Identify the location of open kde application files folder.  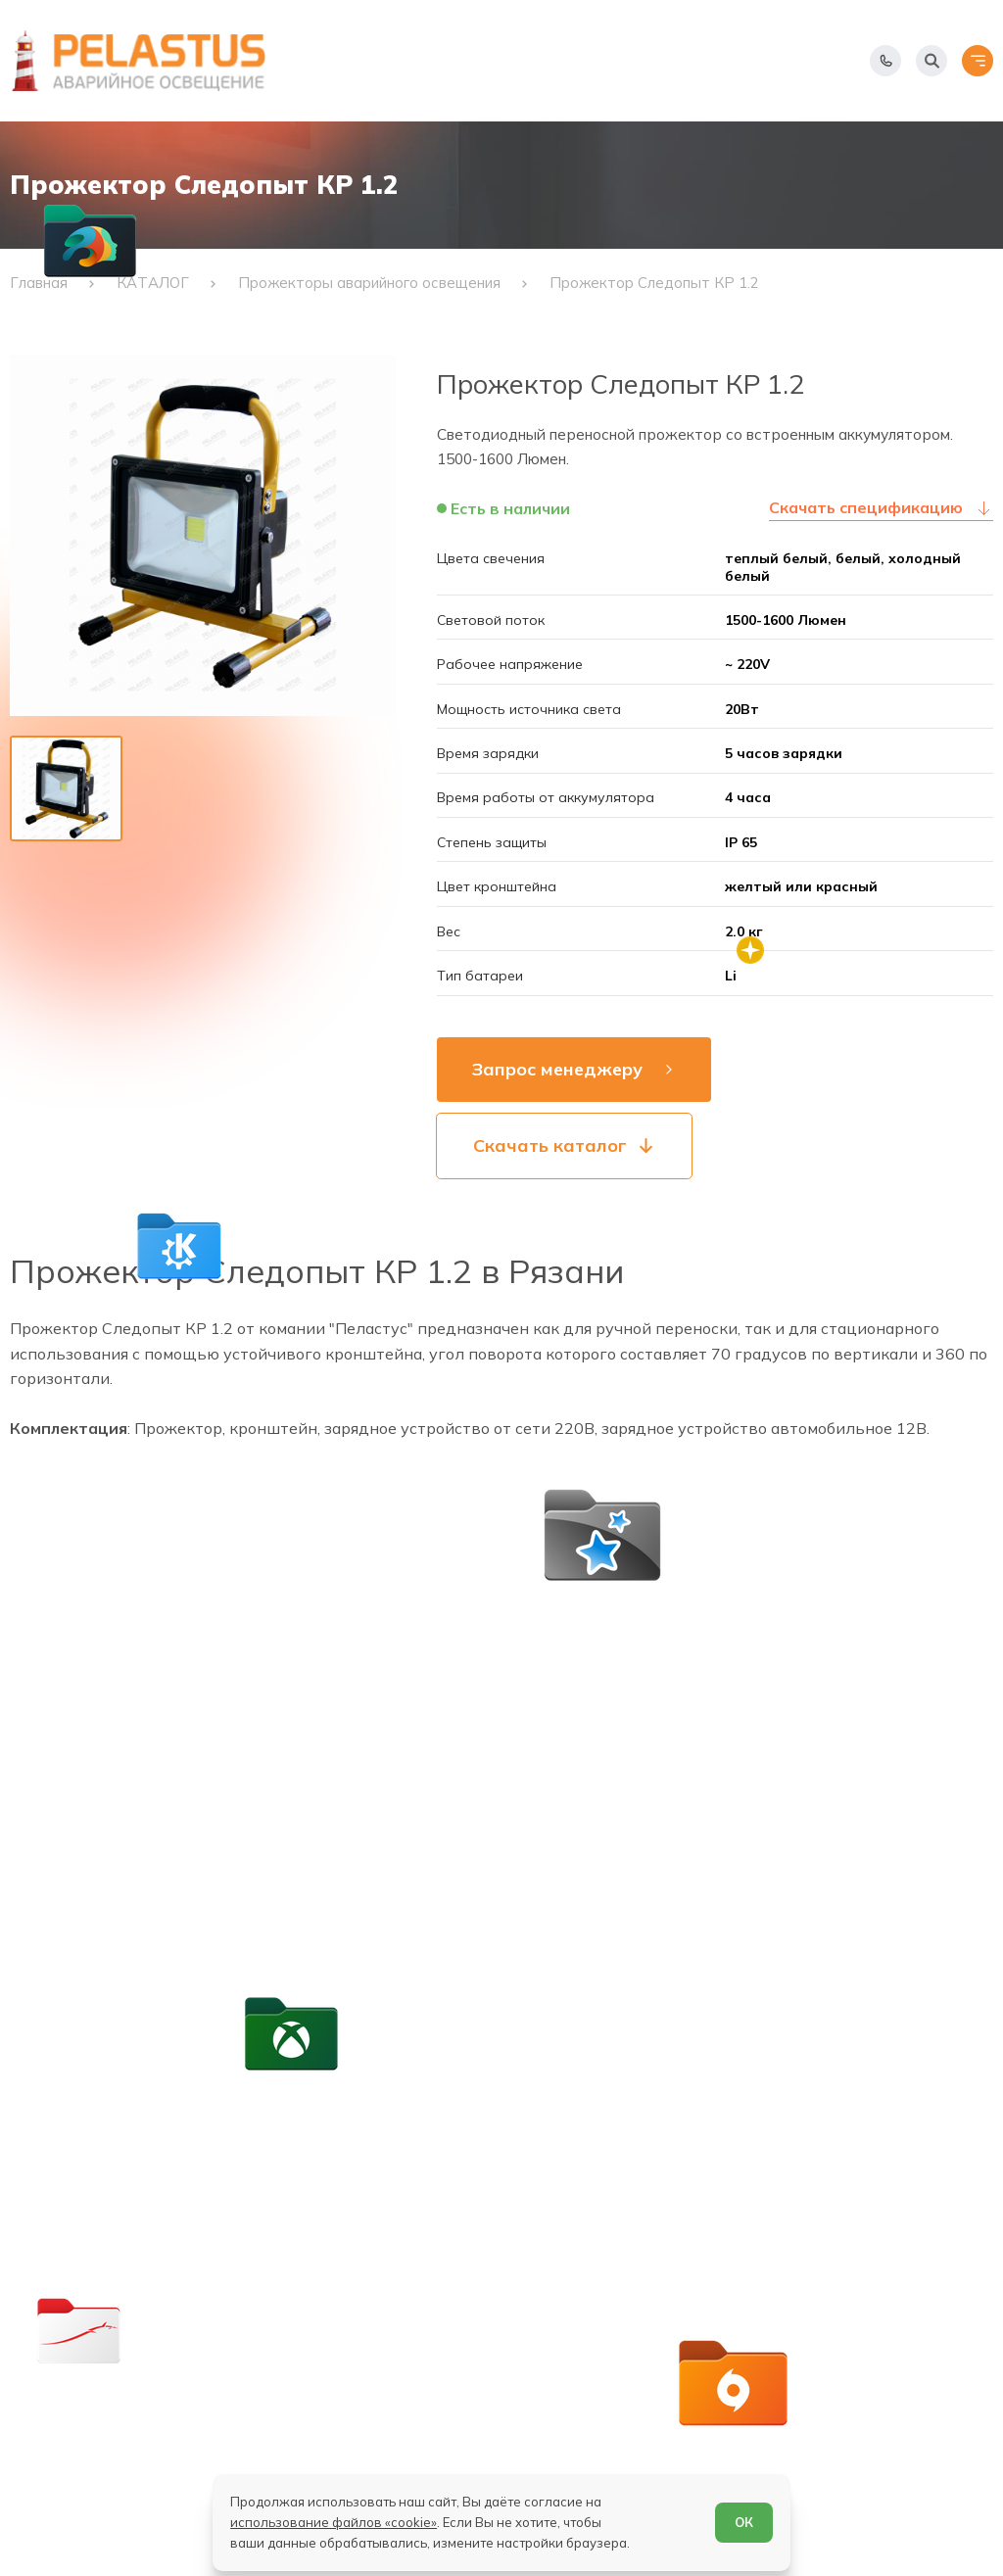
(178, 1248).